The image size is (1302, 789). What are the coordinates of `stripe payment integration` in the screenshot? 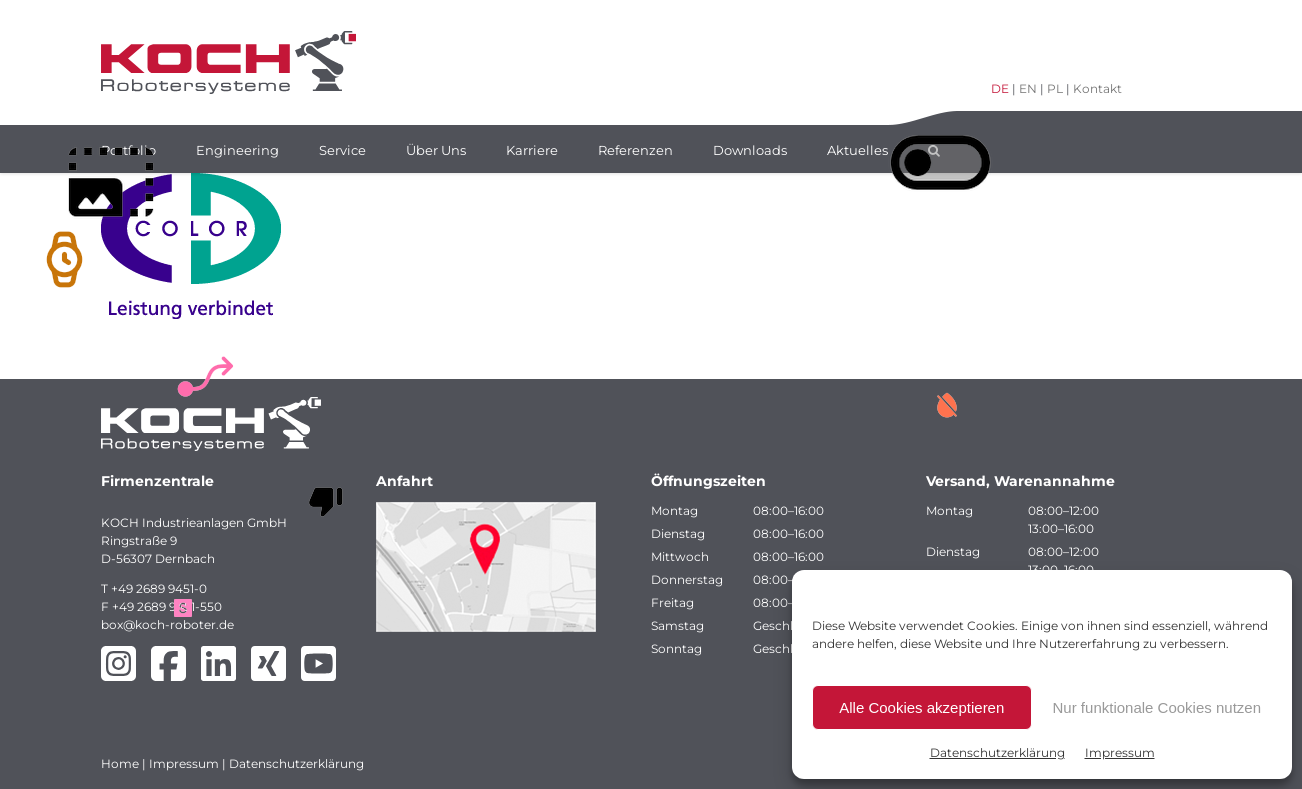 It's located at (183, 608).